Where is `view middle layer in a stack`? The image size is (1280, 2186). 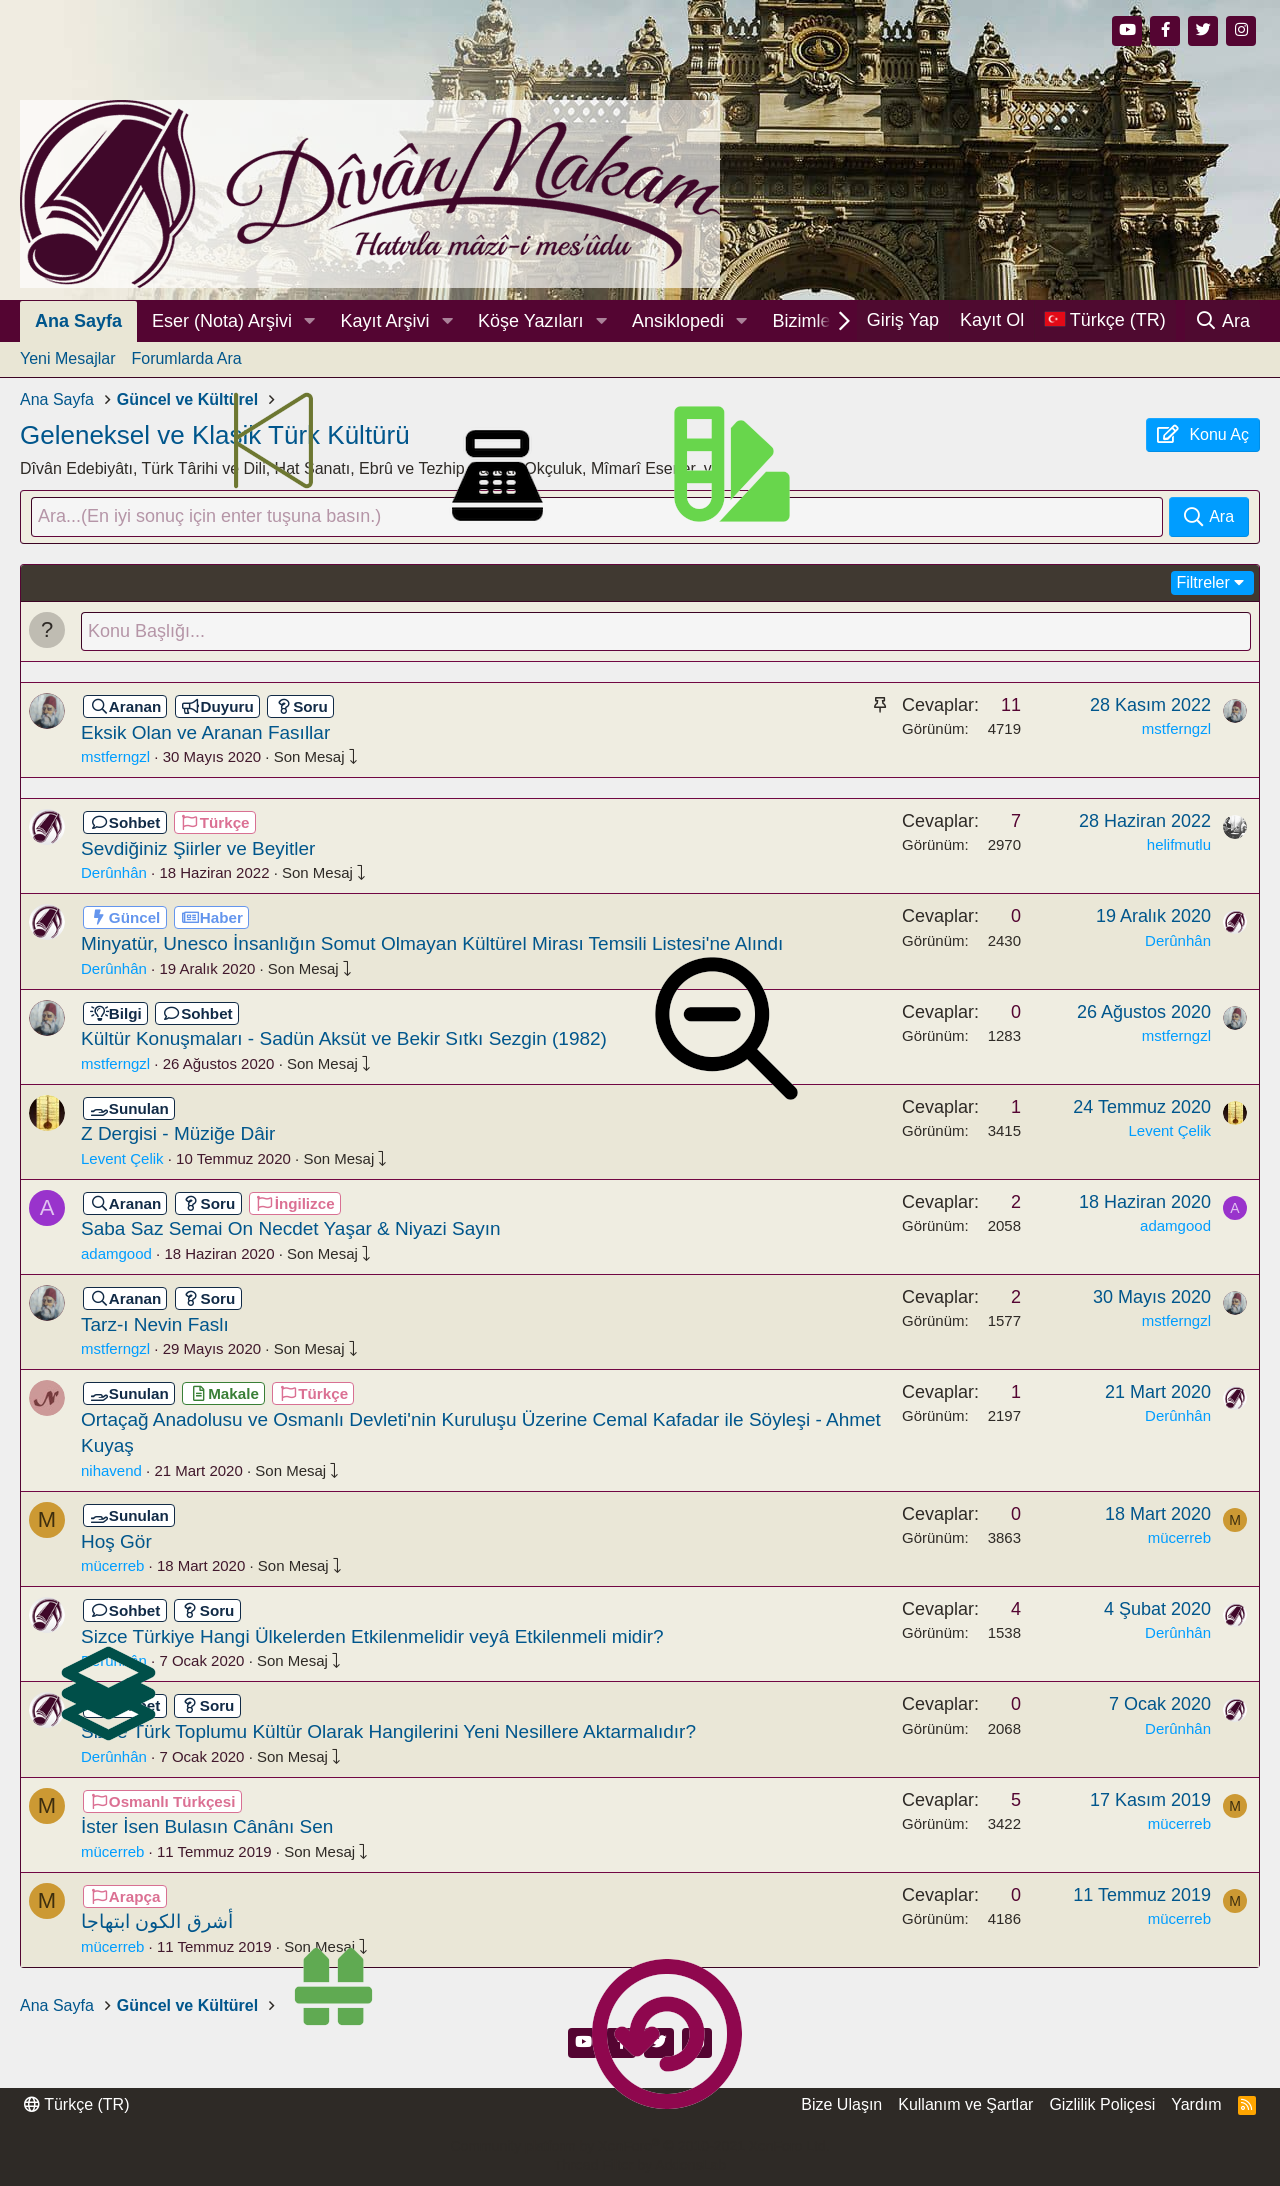
view middle layer in a stack is located at coordinates (108, 1693).